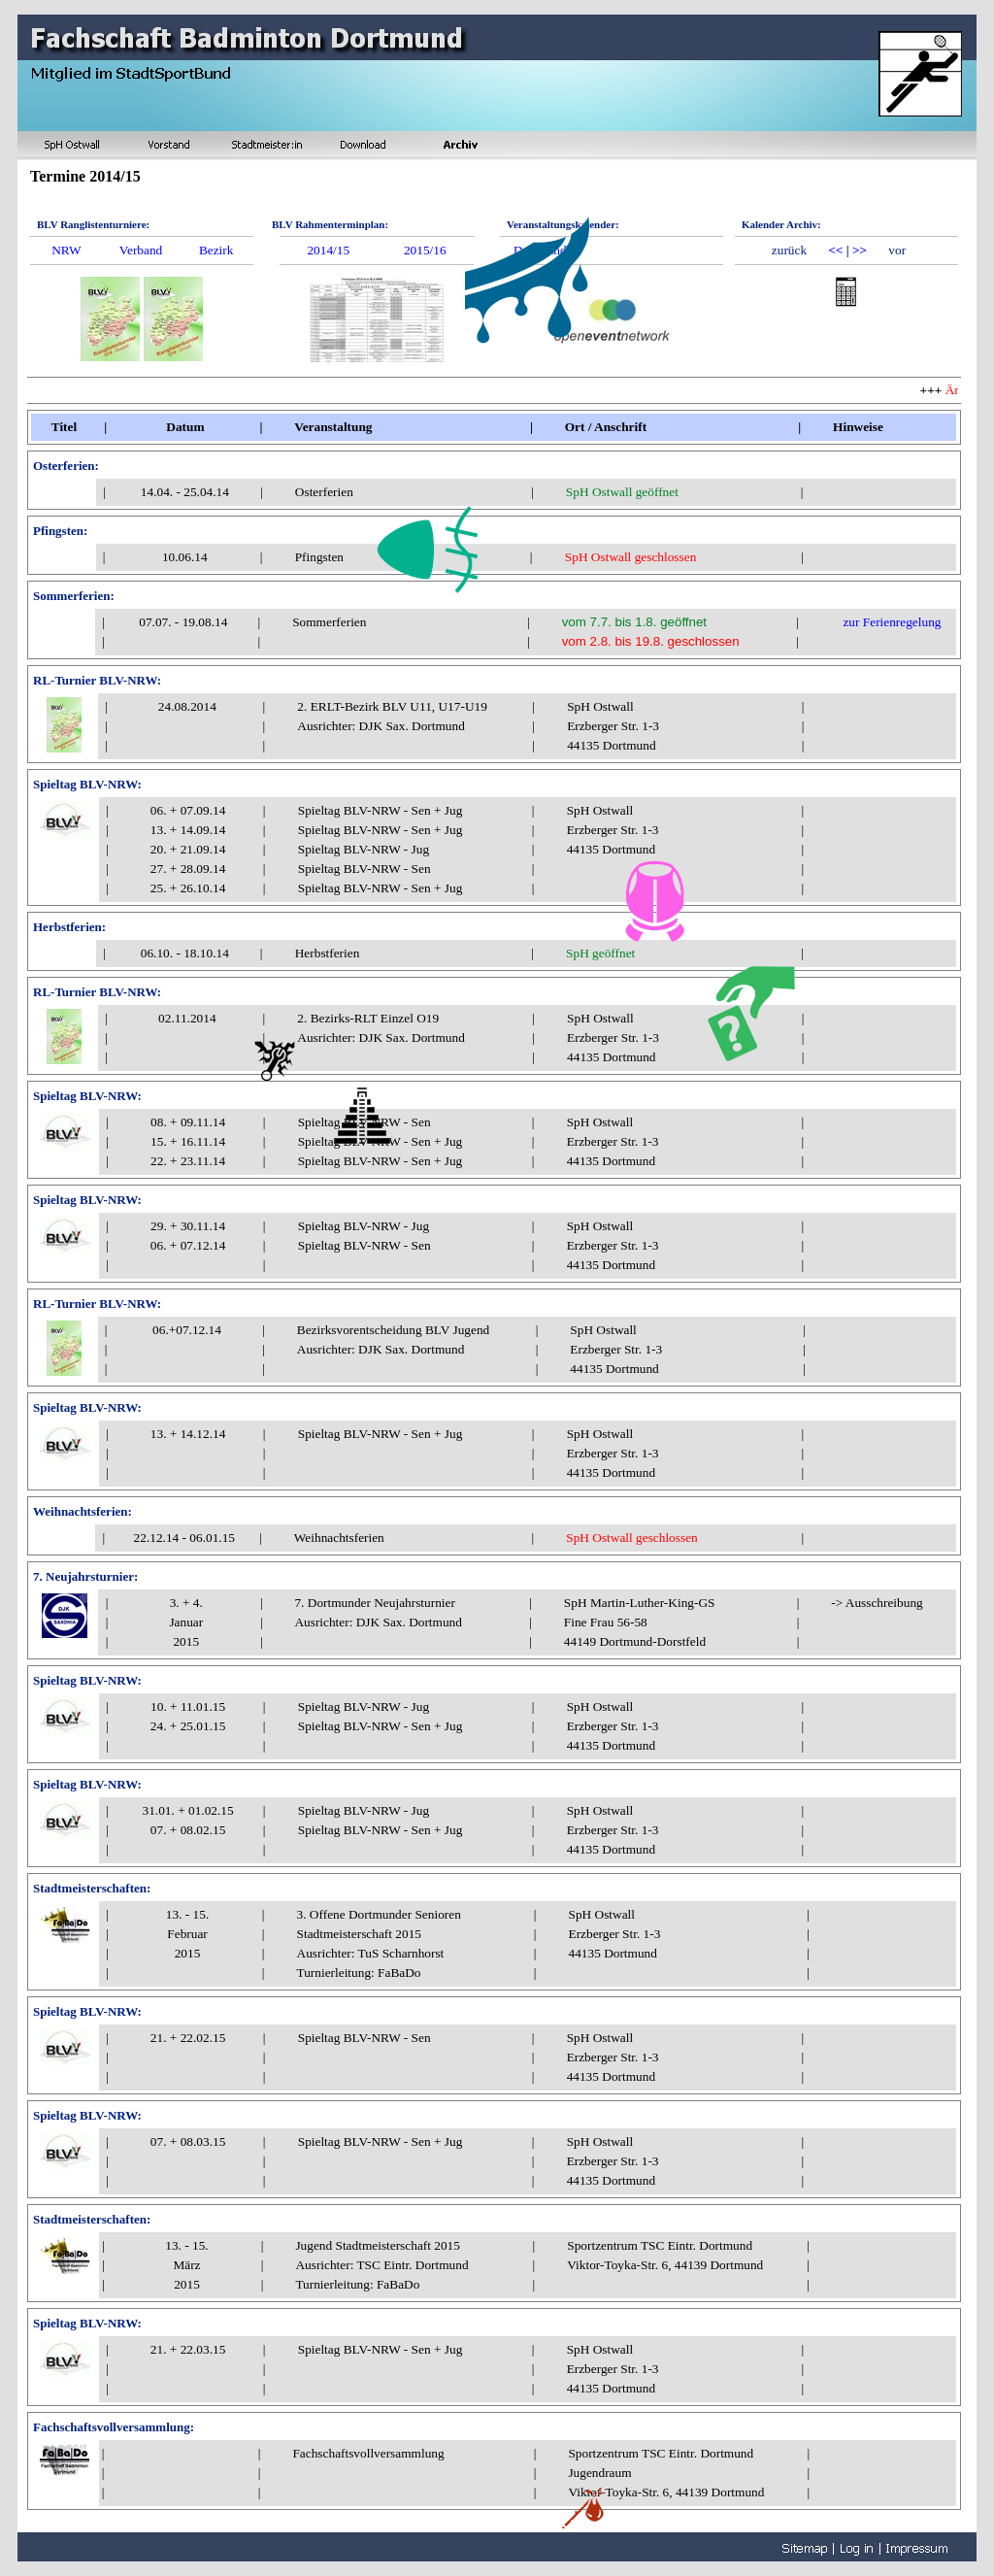  Describe the element at coordinates (845, 291) in the screenshot. I see `open the calculator app` at that location.